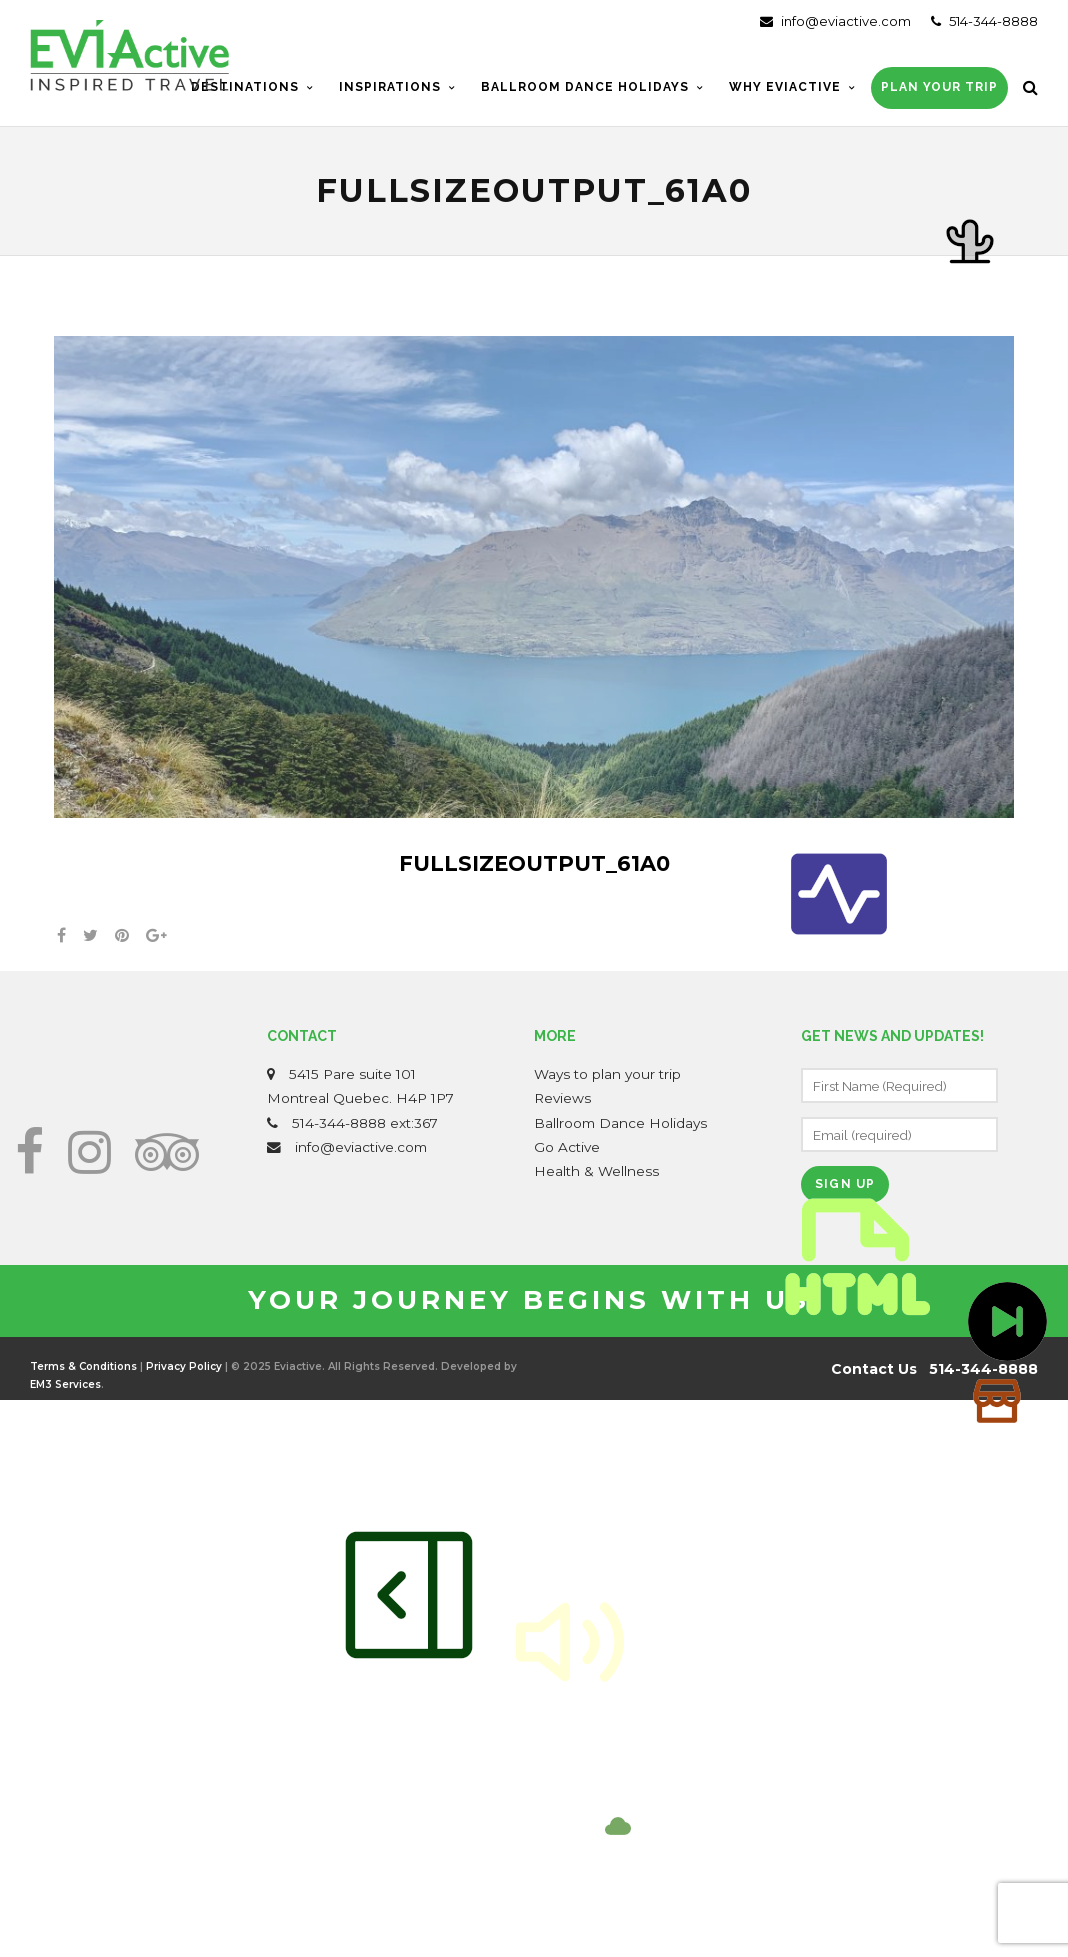 This screenshot has height=1957, width=1068. I want to click on adjust audio volume, so click(570, 1642).